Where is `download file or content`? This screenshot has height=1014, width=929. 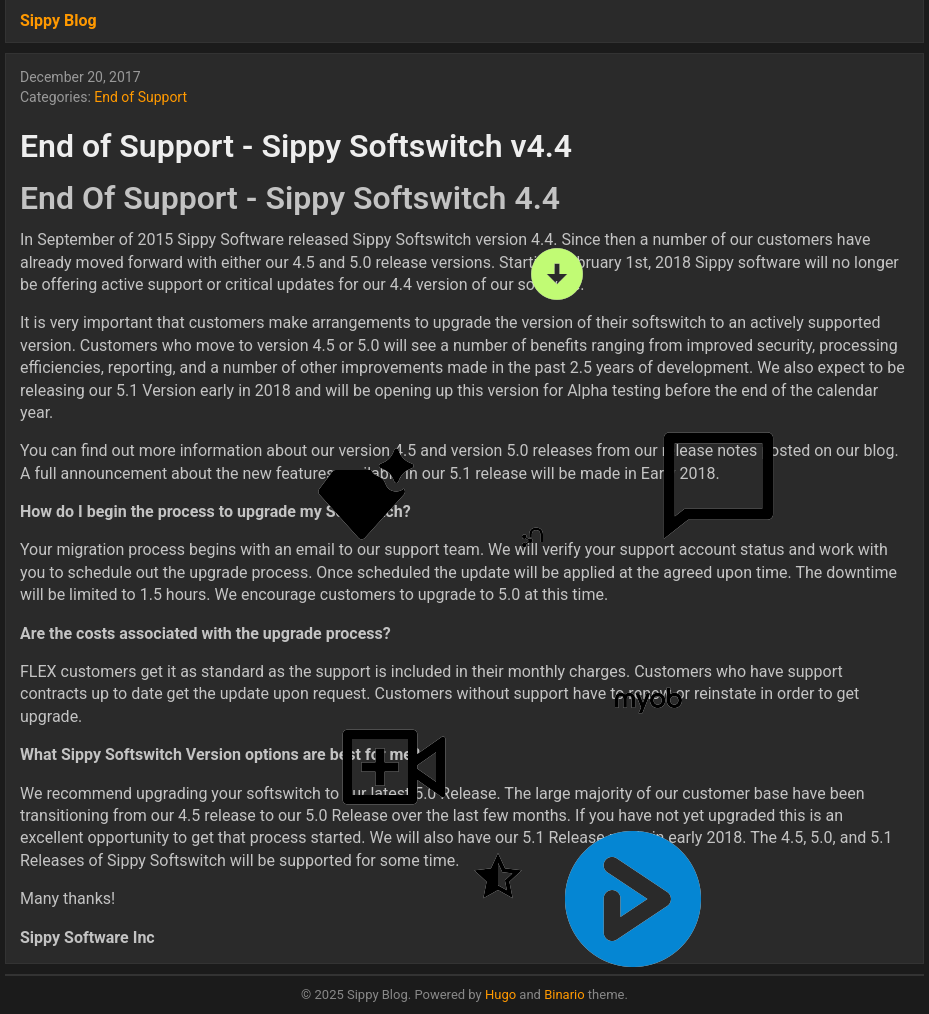
download file or content is located at coordinates (557, 274).